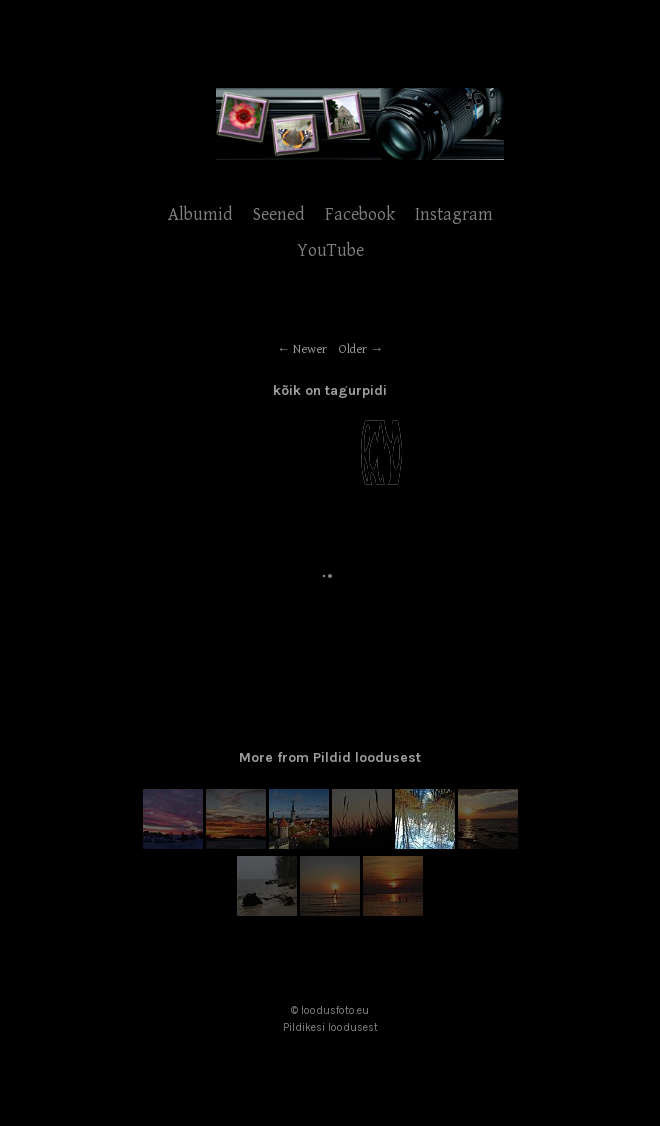  Describe the element at coordinates (476, 99) in the screenshot. I see `equip a magic staff or wand` at that location.